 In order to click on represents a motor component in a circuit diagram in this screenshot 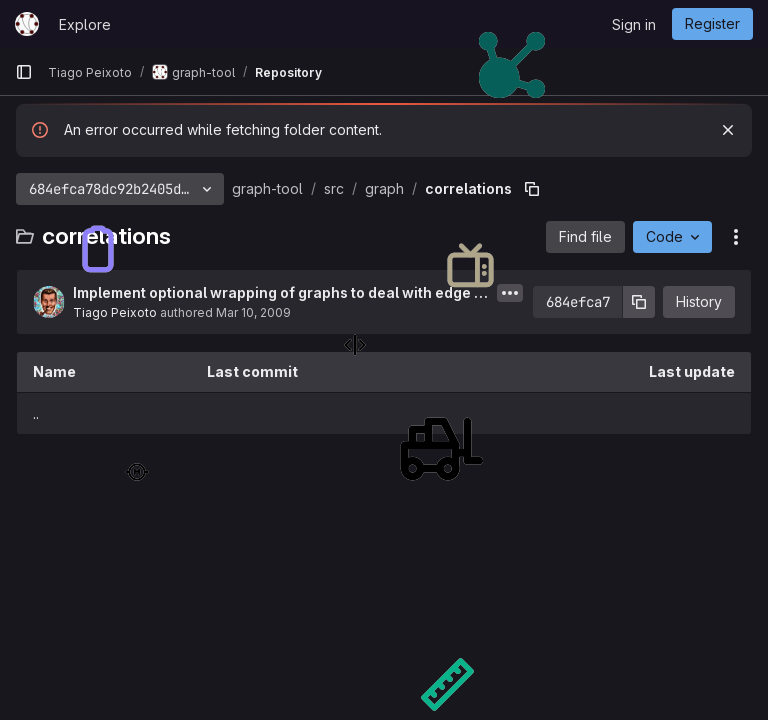, I will do `click(137, 472)`.